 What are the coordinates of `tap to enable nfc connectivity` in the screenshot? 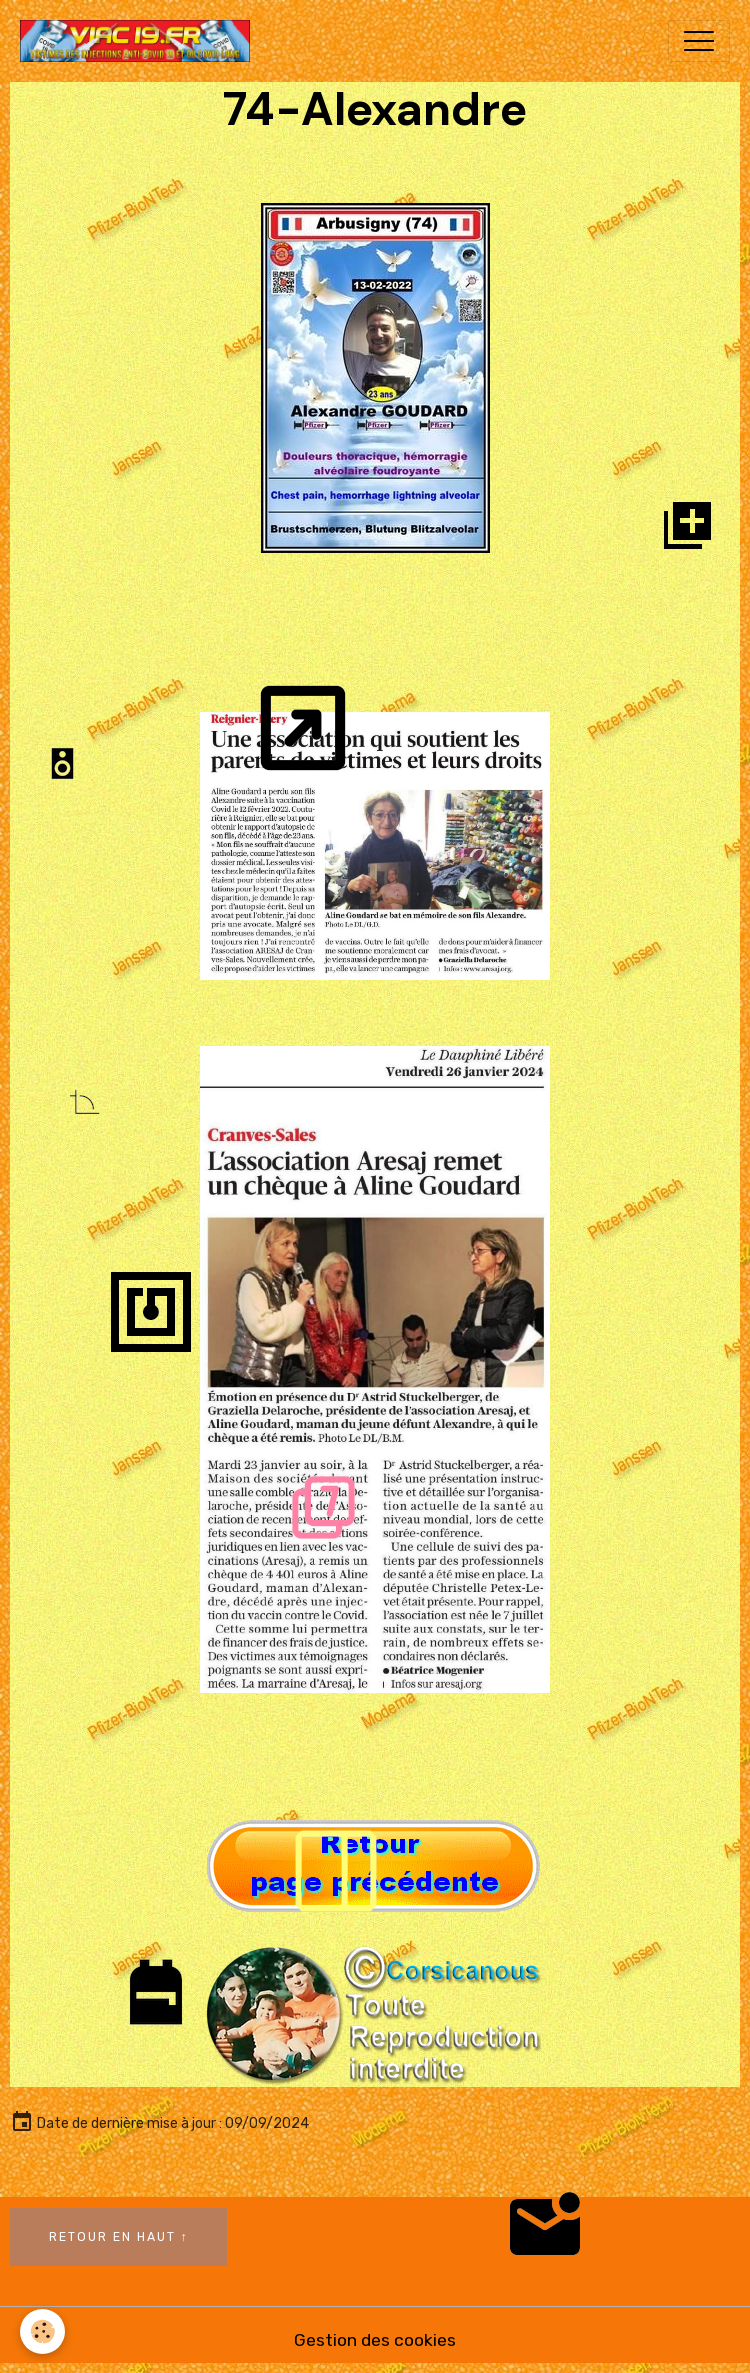 It's located at (151, 1312).